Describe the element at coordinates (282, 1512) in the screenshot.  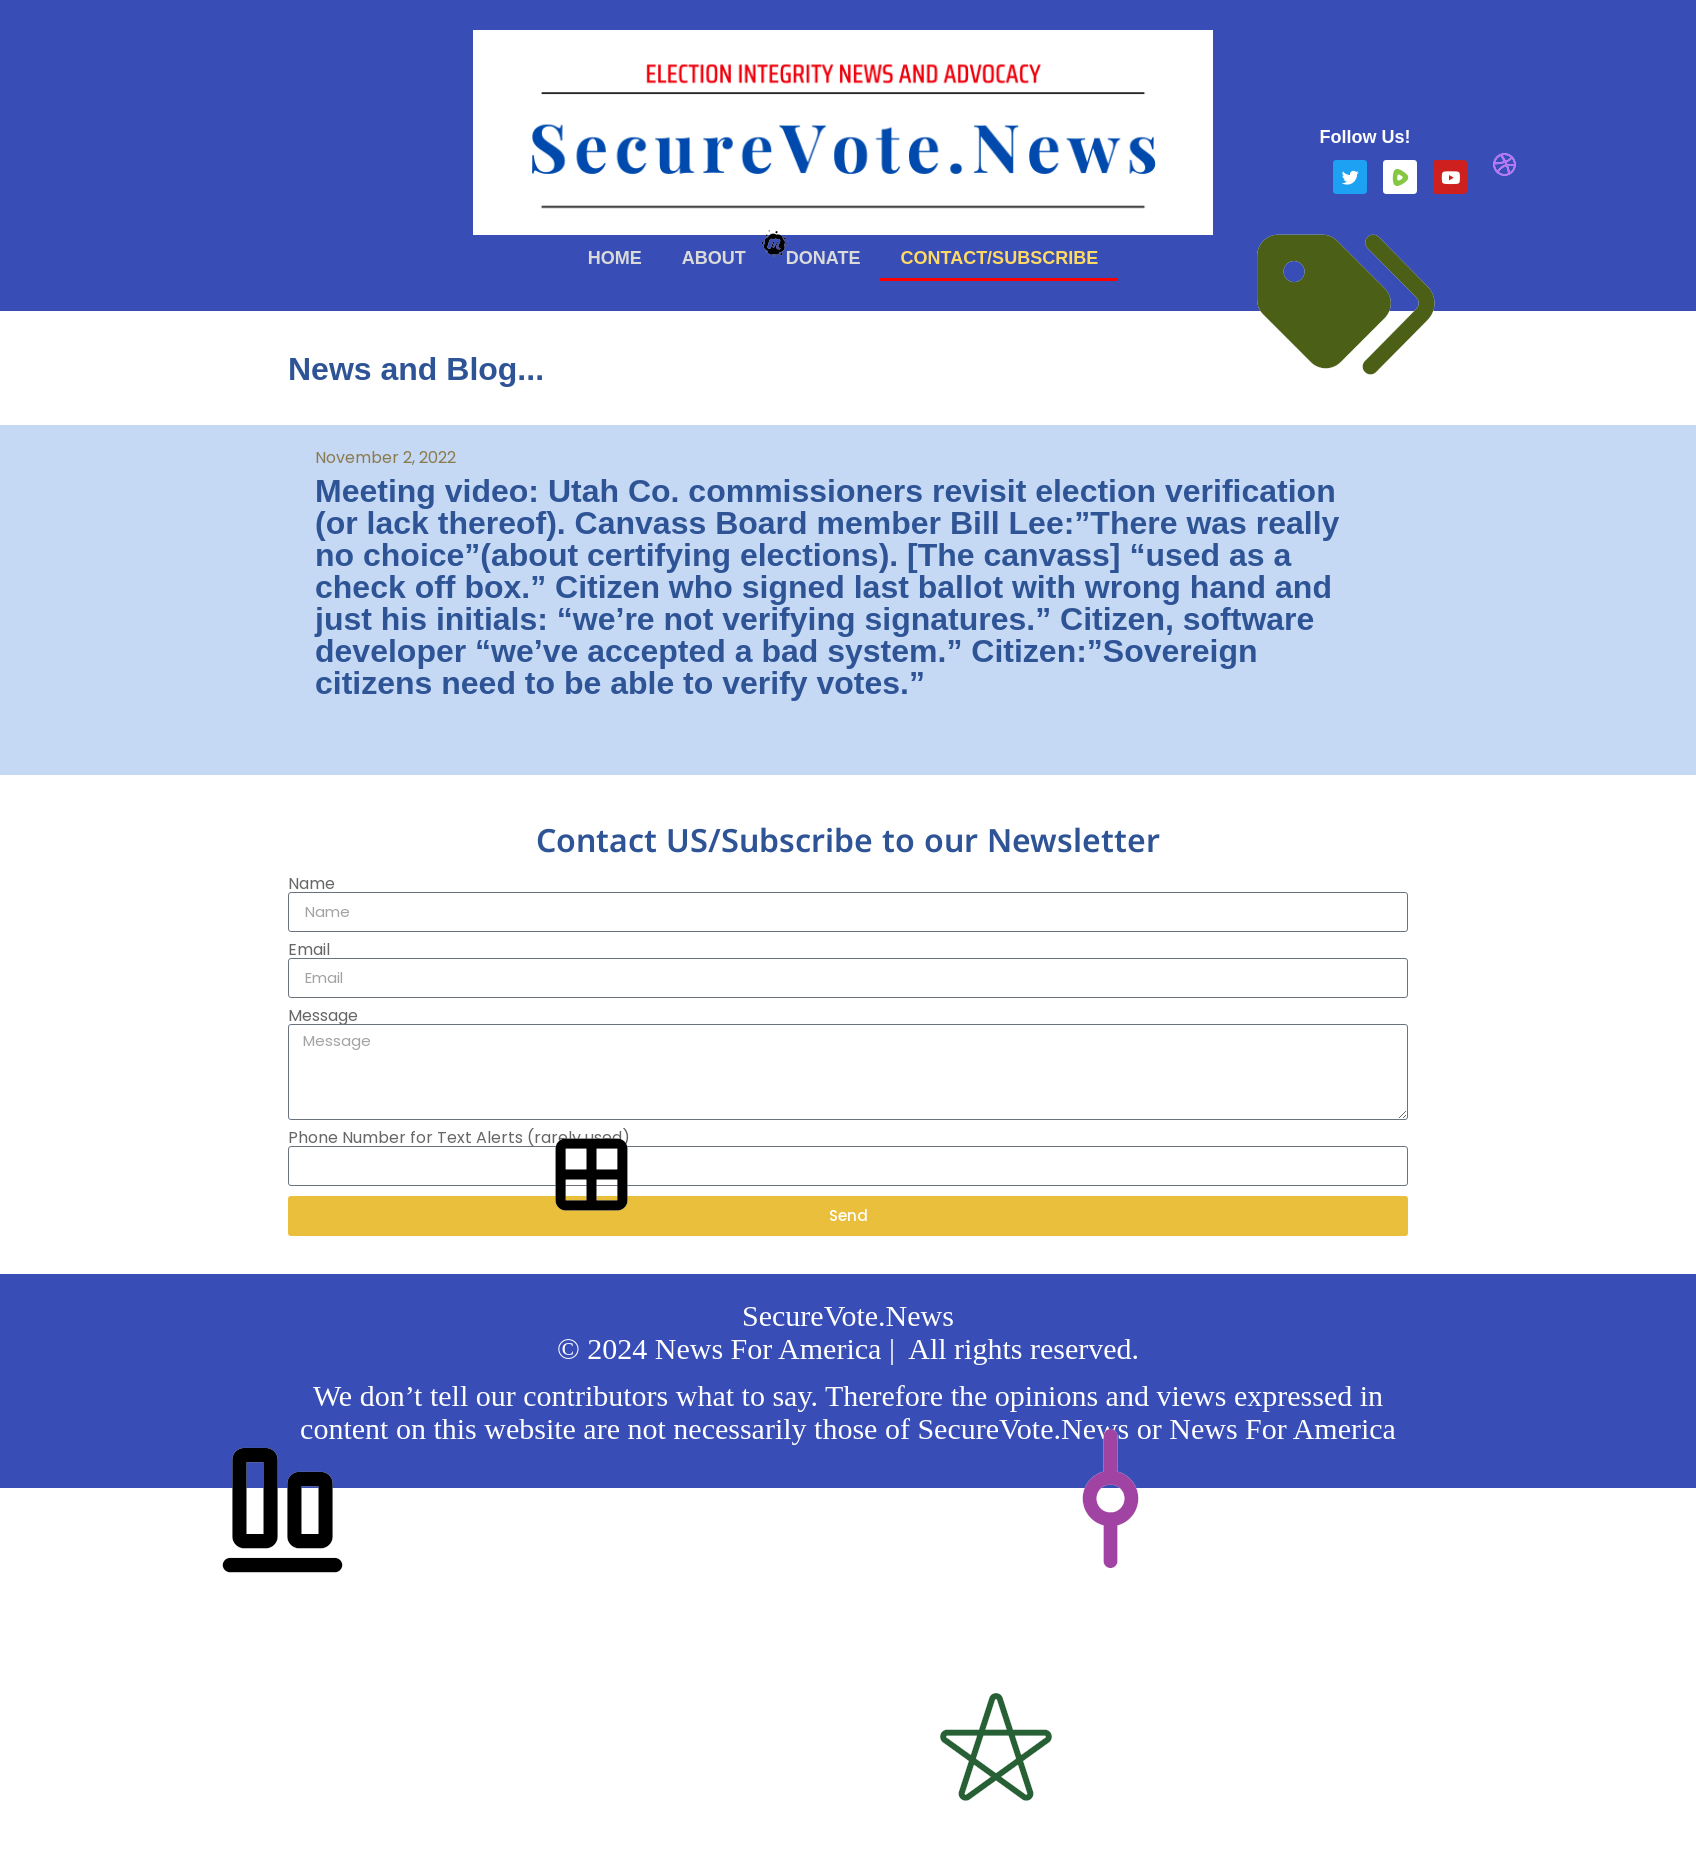
I see `align selected objects to the bottom` at that location.